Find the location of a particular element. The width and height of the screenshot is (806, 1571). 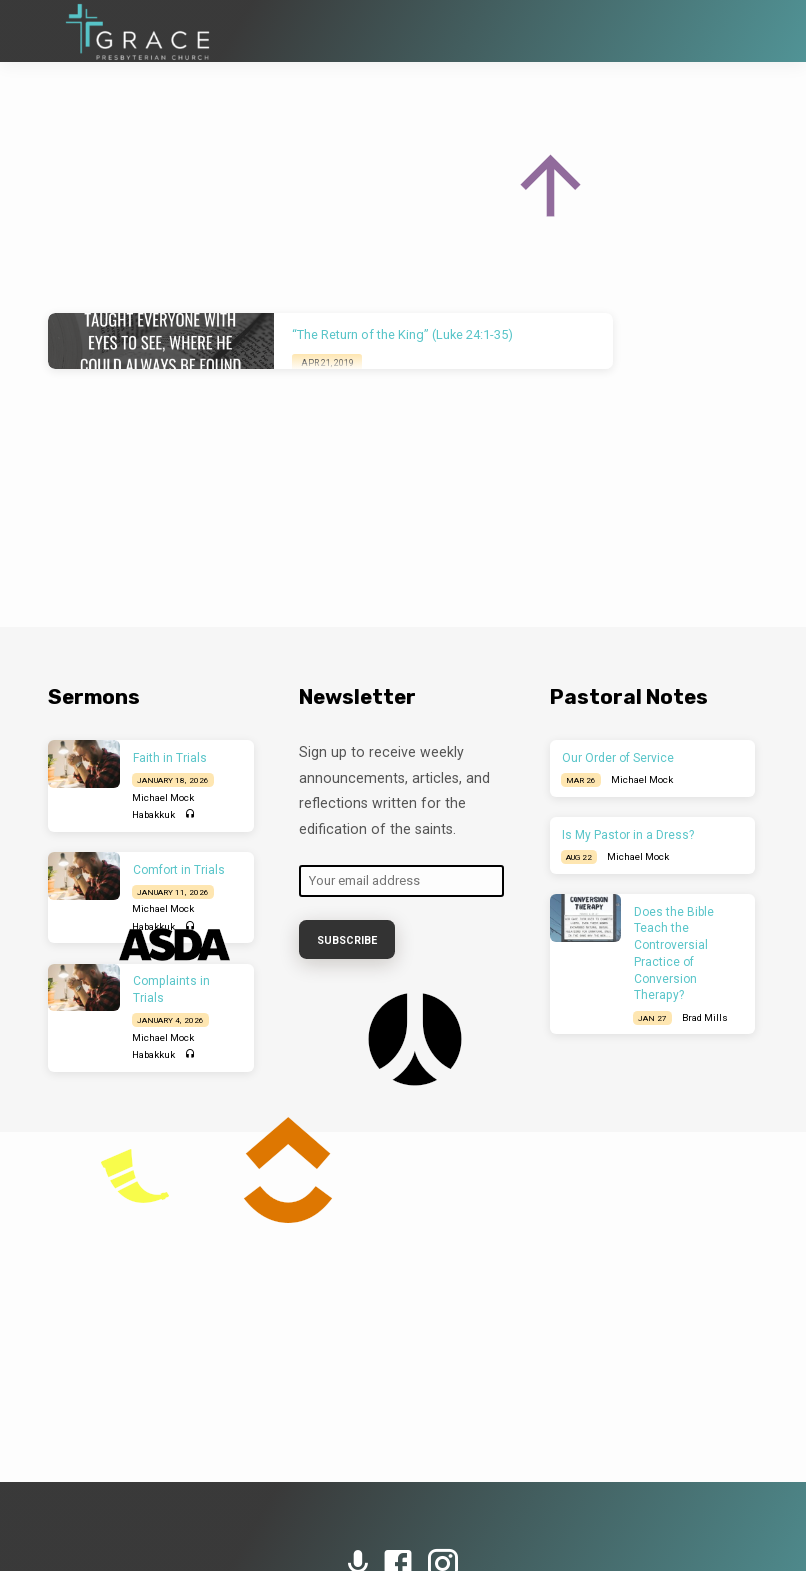

Asda brand logo is located at coordinates (174, 944).